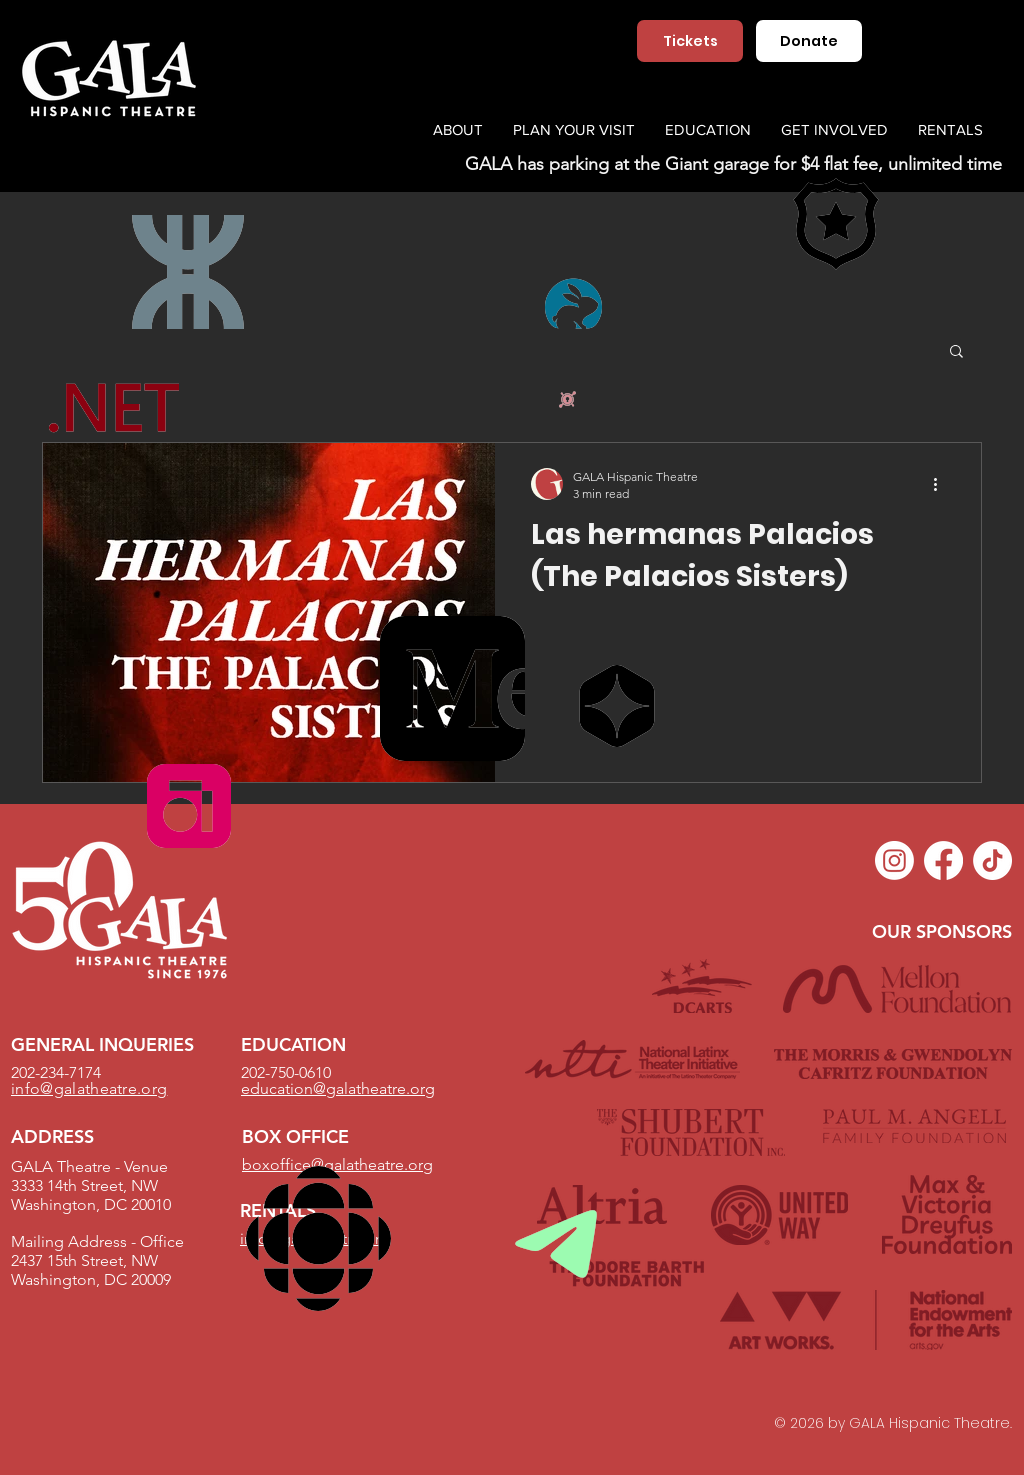  What do you see at coordinates (567, 399) in the screenshot?
I see `keycdn logo - a content delivery network service` at bounding box center [567, 399].